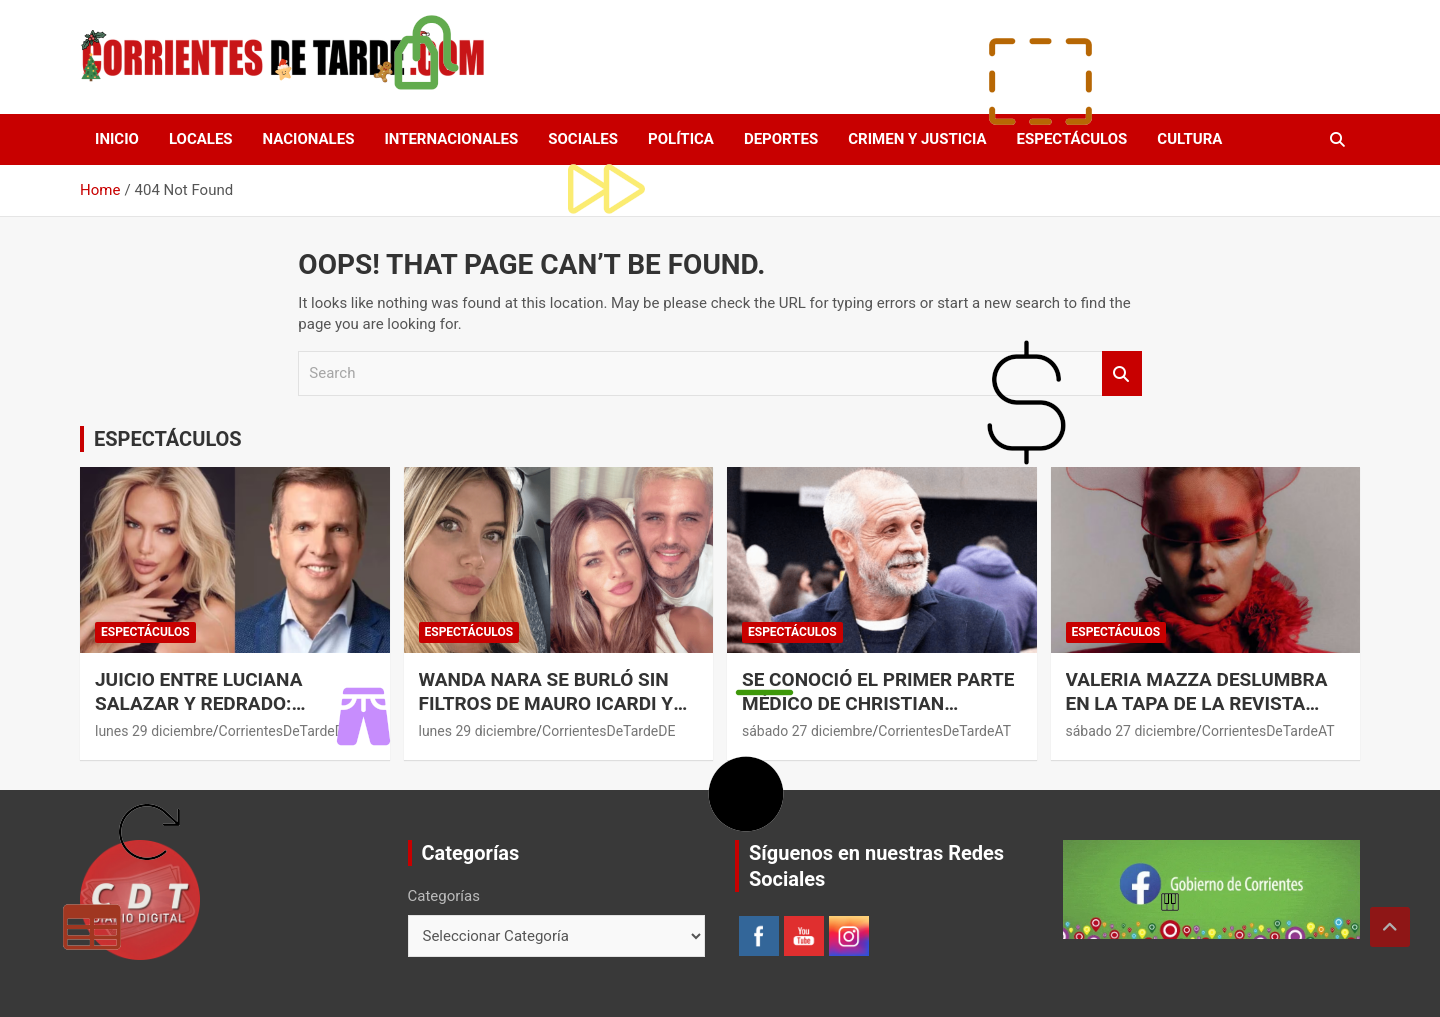 The height and width of the screenshot is (1017, 1440). What do you see at coordinates (363, 716) in the screenshot?
I see `browse pants or bottoms in a clothing app` at bounding box center [363, 716].